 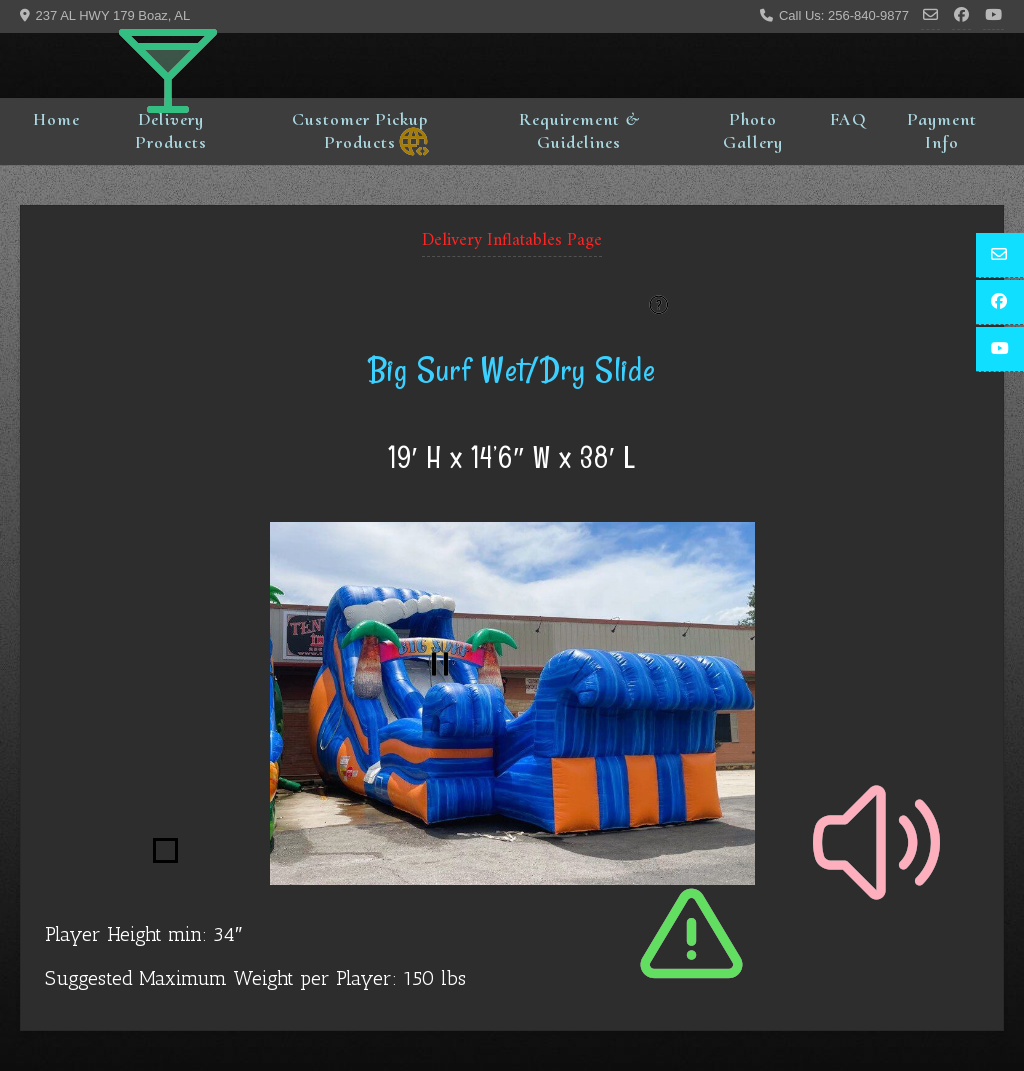 What do you see at coordinates (168, 71) in the screenshot?
I see `browse cocktail or drink recipes` at bounding box center [168, 71].